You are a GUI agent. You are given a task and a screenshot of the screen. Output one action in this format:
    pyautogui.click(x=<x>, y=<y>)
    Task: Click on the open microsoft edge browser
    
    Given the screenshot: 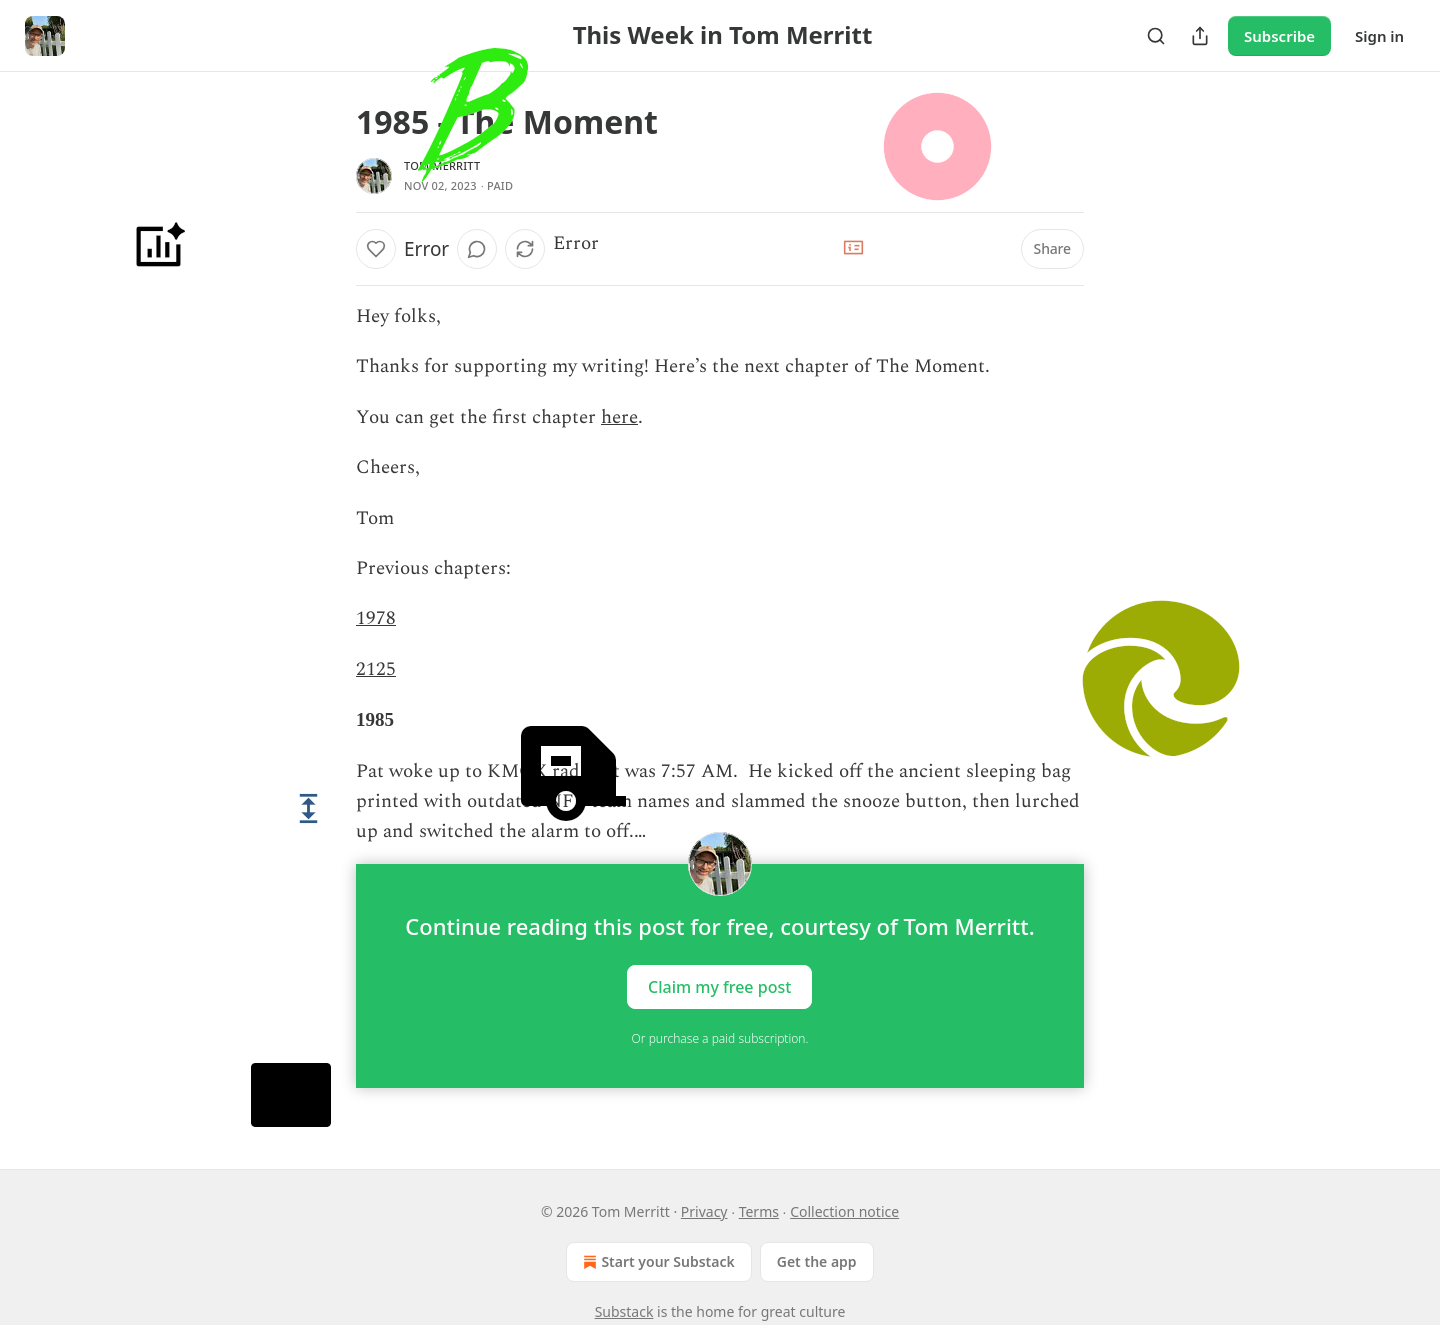 What is the action you would take?
    pyautogui.click(x=1161, y=679)
    